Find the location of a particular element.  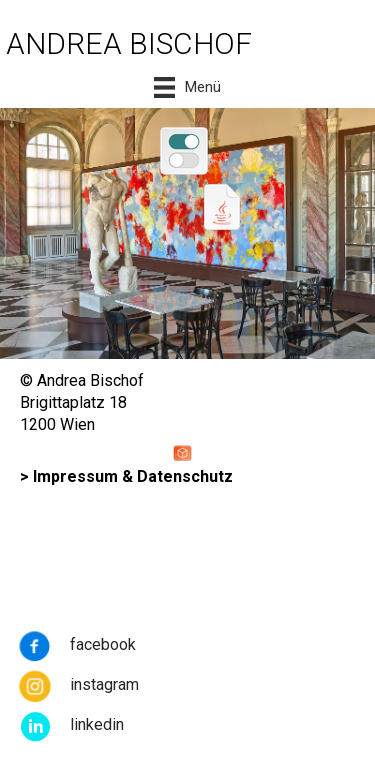

java source code file is located at coordinates (222, 207).